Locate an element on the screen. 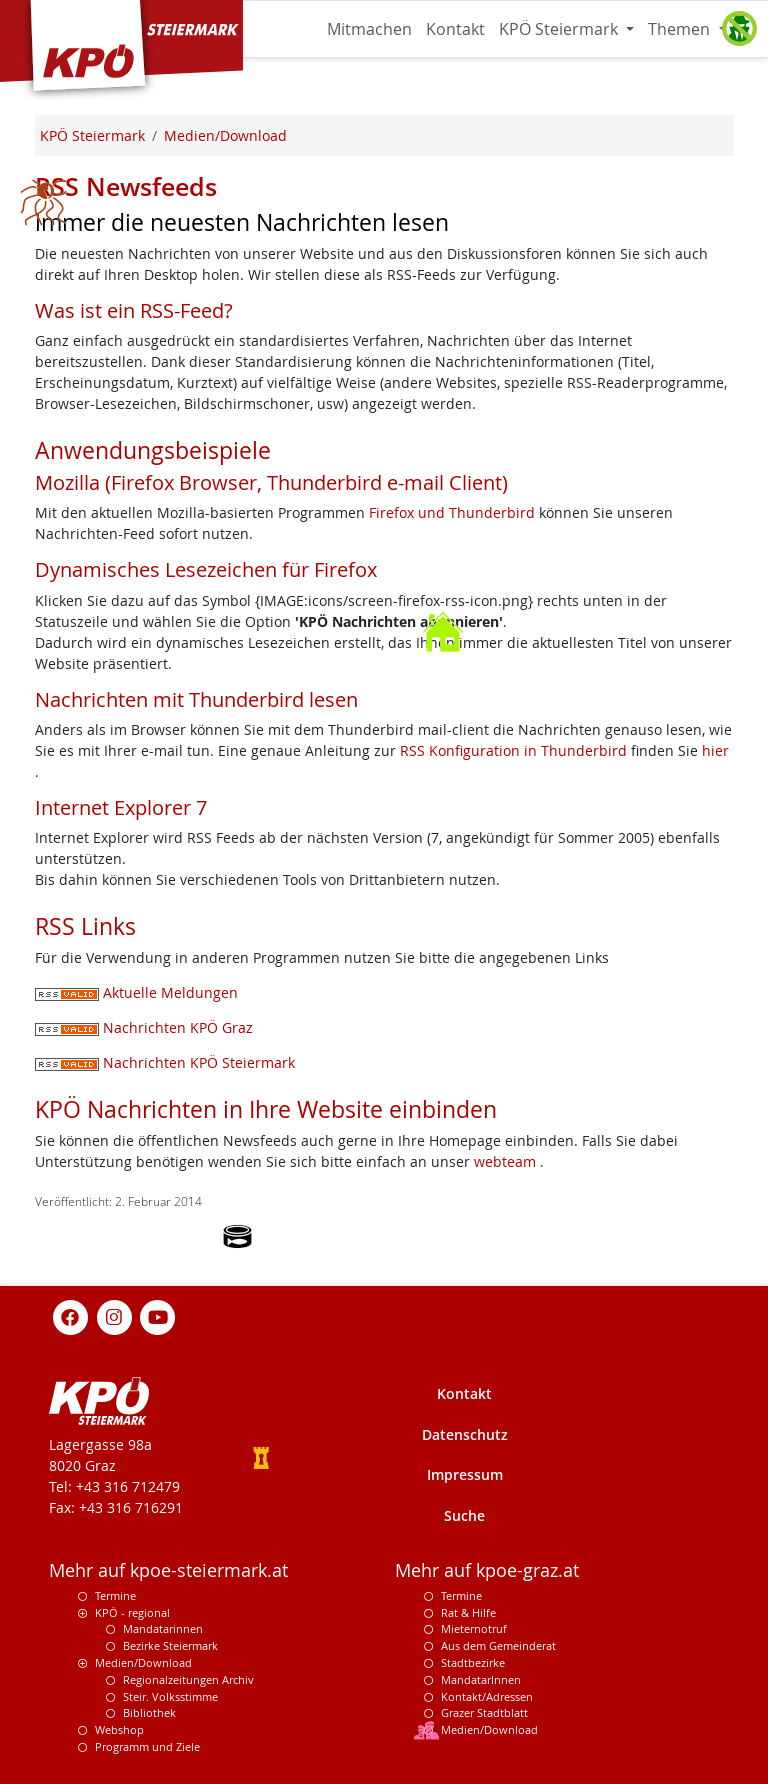  navigate to home screen is located at coordinates (443, 632).